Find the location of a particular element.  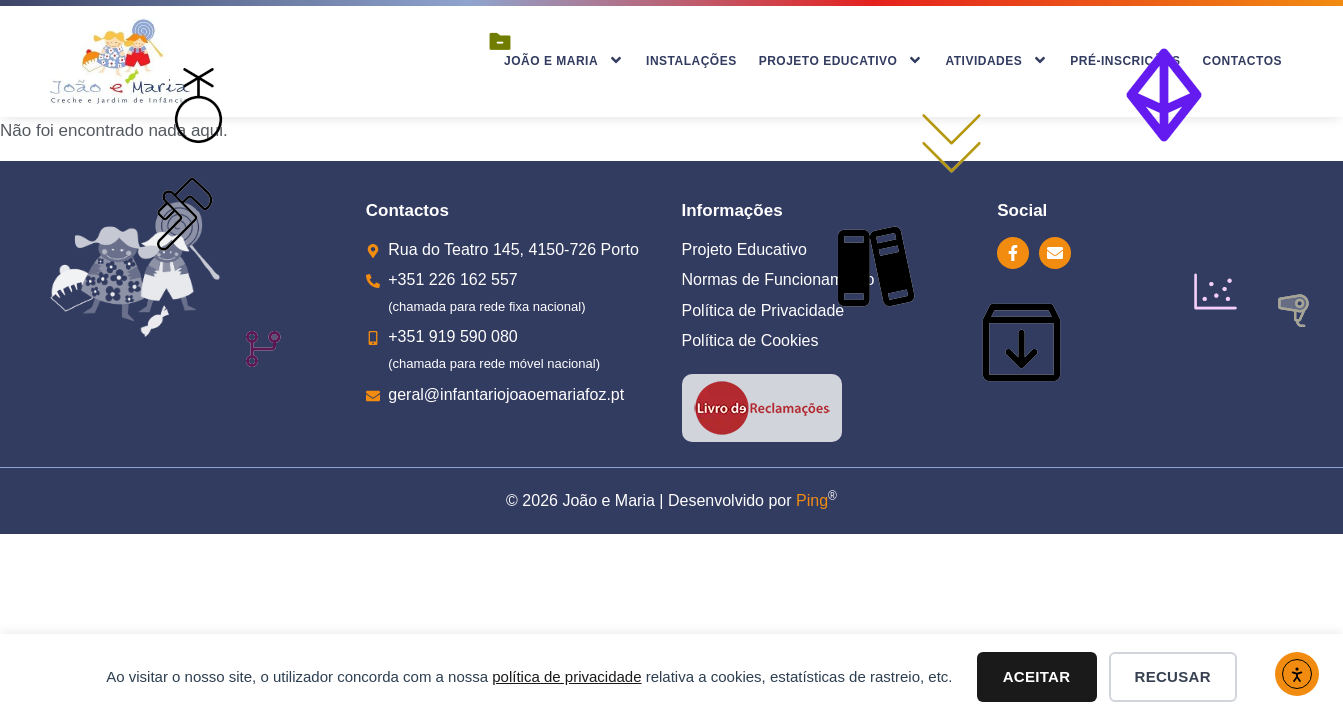

access hair styling or grooming tools is located at coordinates (1294, 309).